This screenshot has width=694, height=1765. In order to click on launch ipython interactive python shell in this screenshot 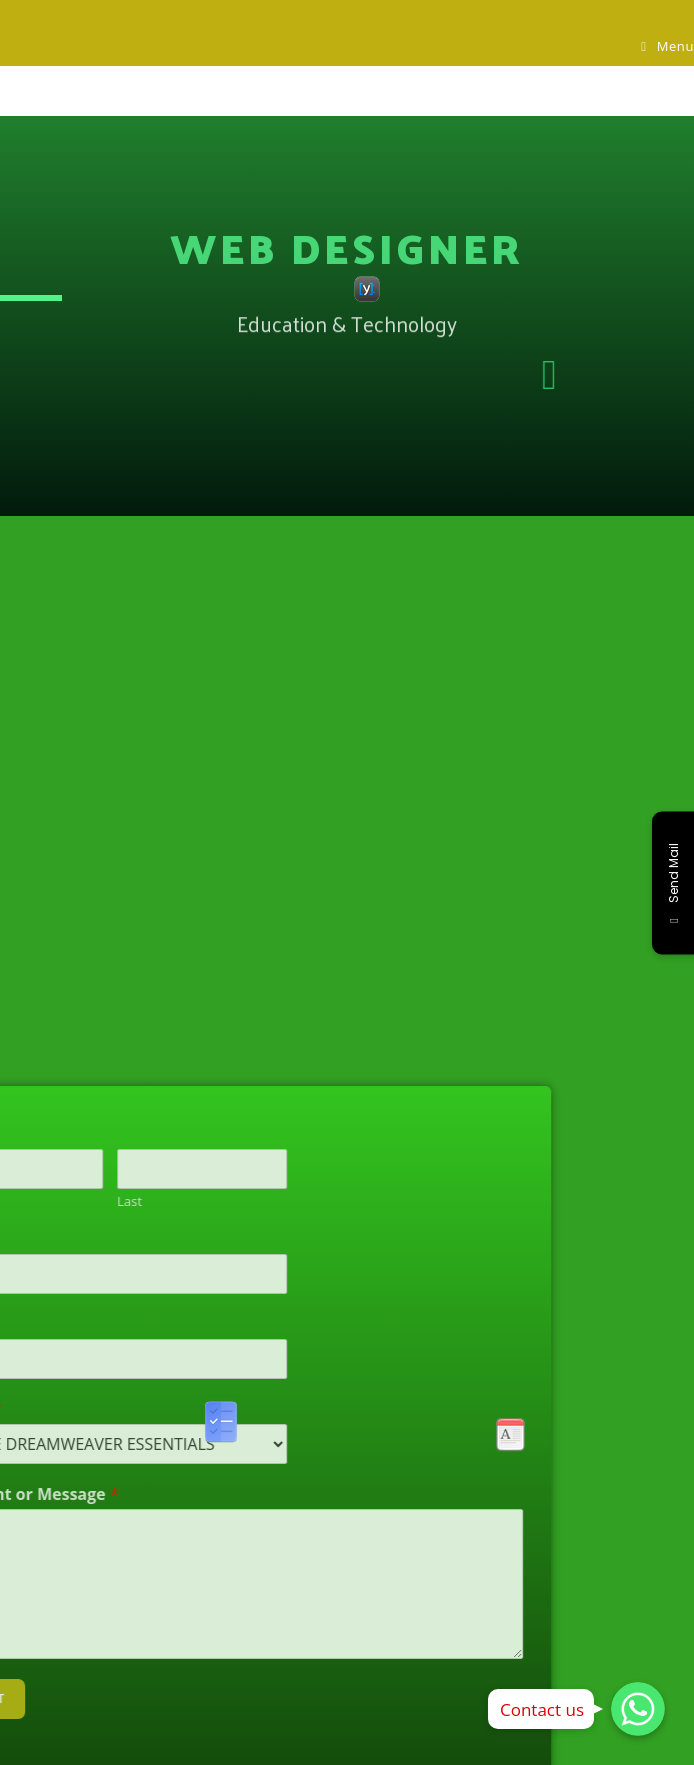, I will do `click(367, 289)`.